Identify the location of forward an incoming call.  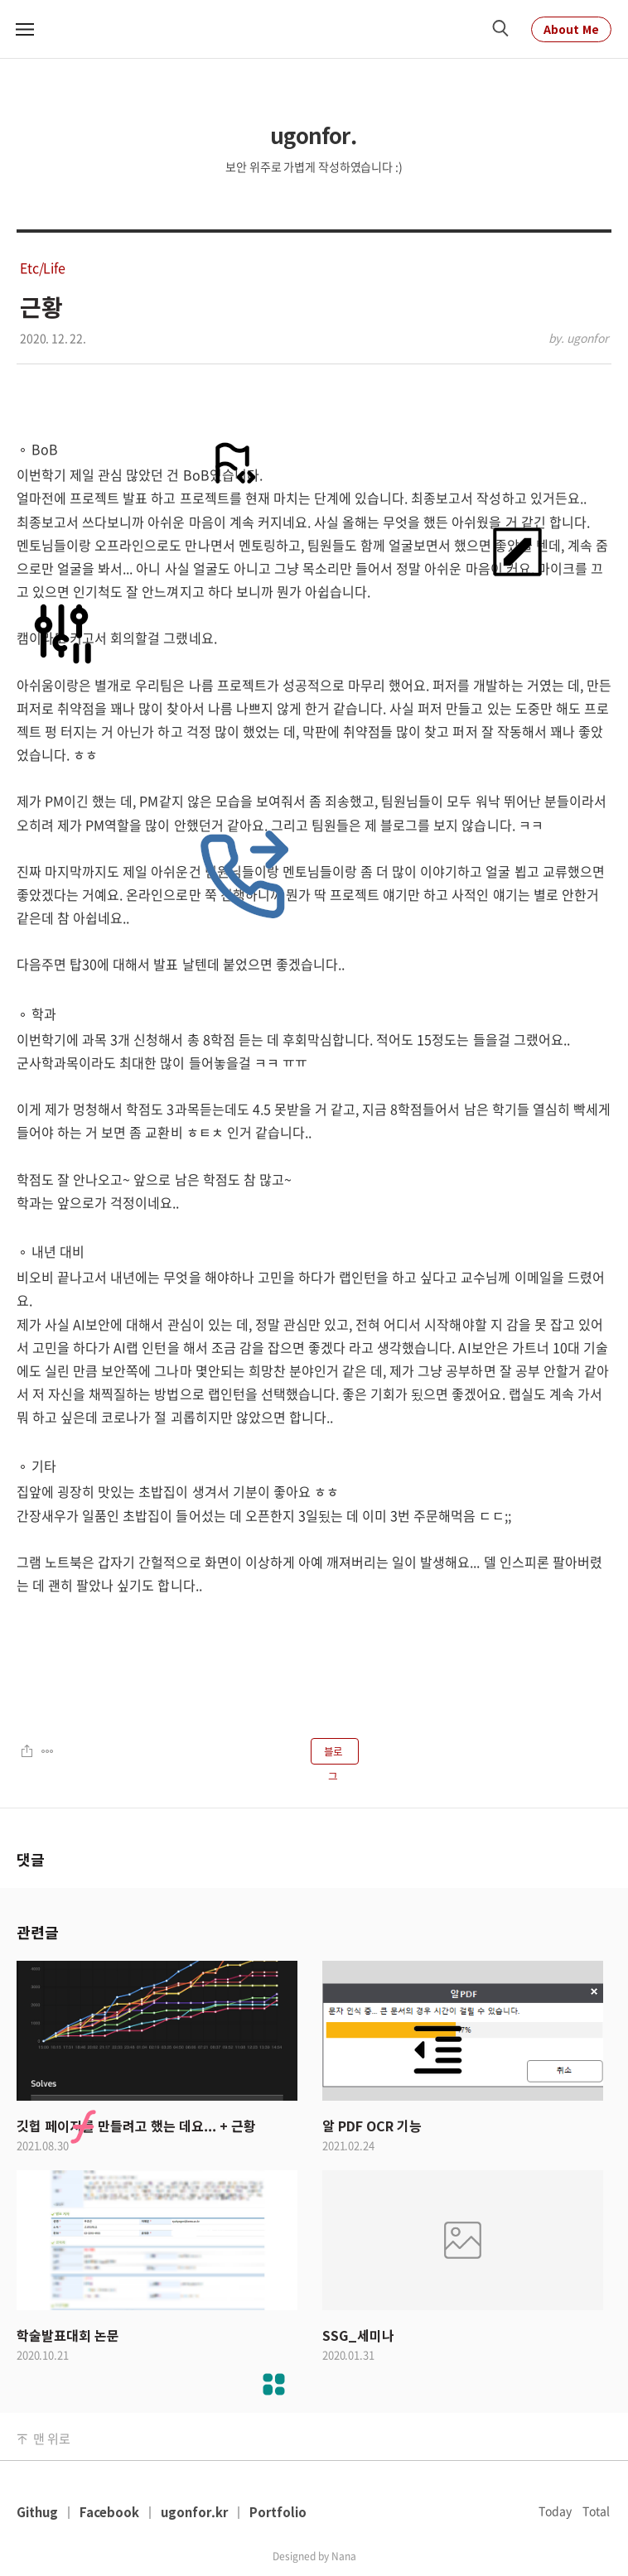
(242, 876).